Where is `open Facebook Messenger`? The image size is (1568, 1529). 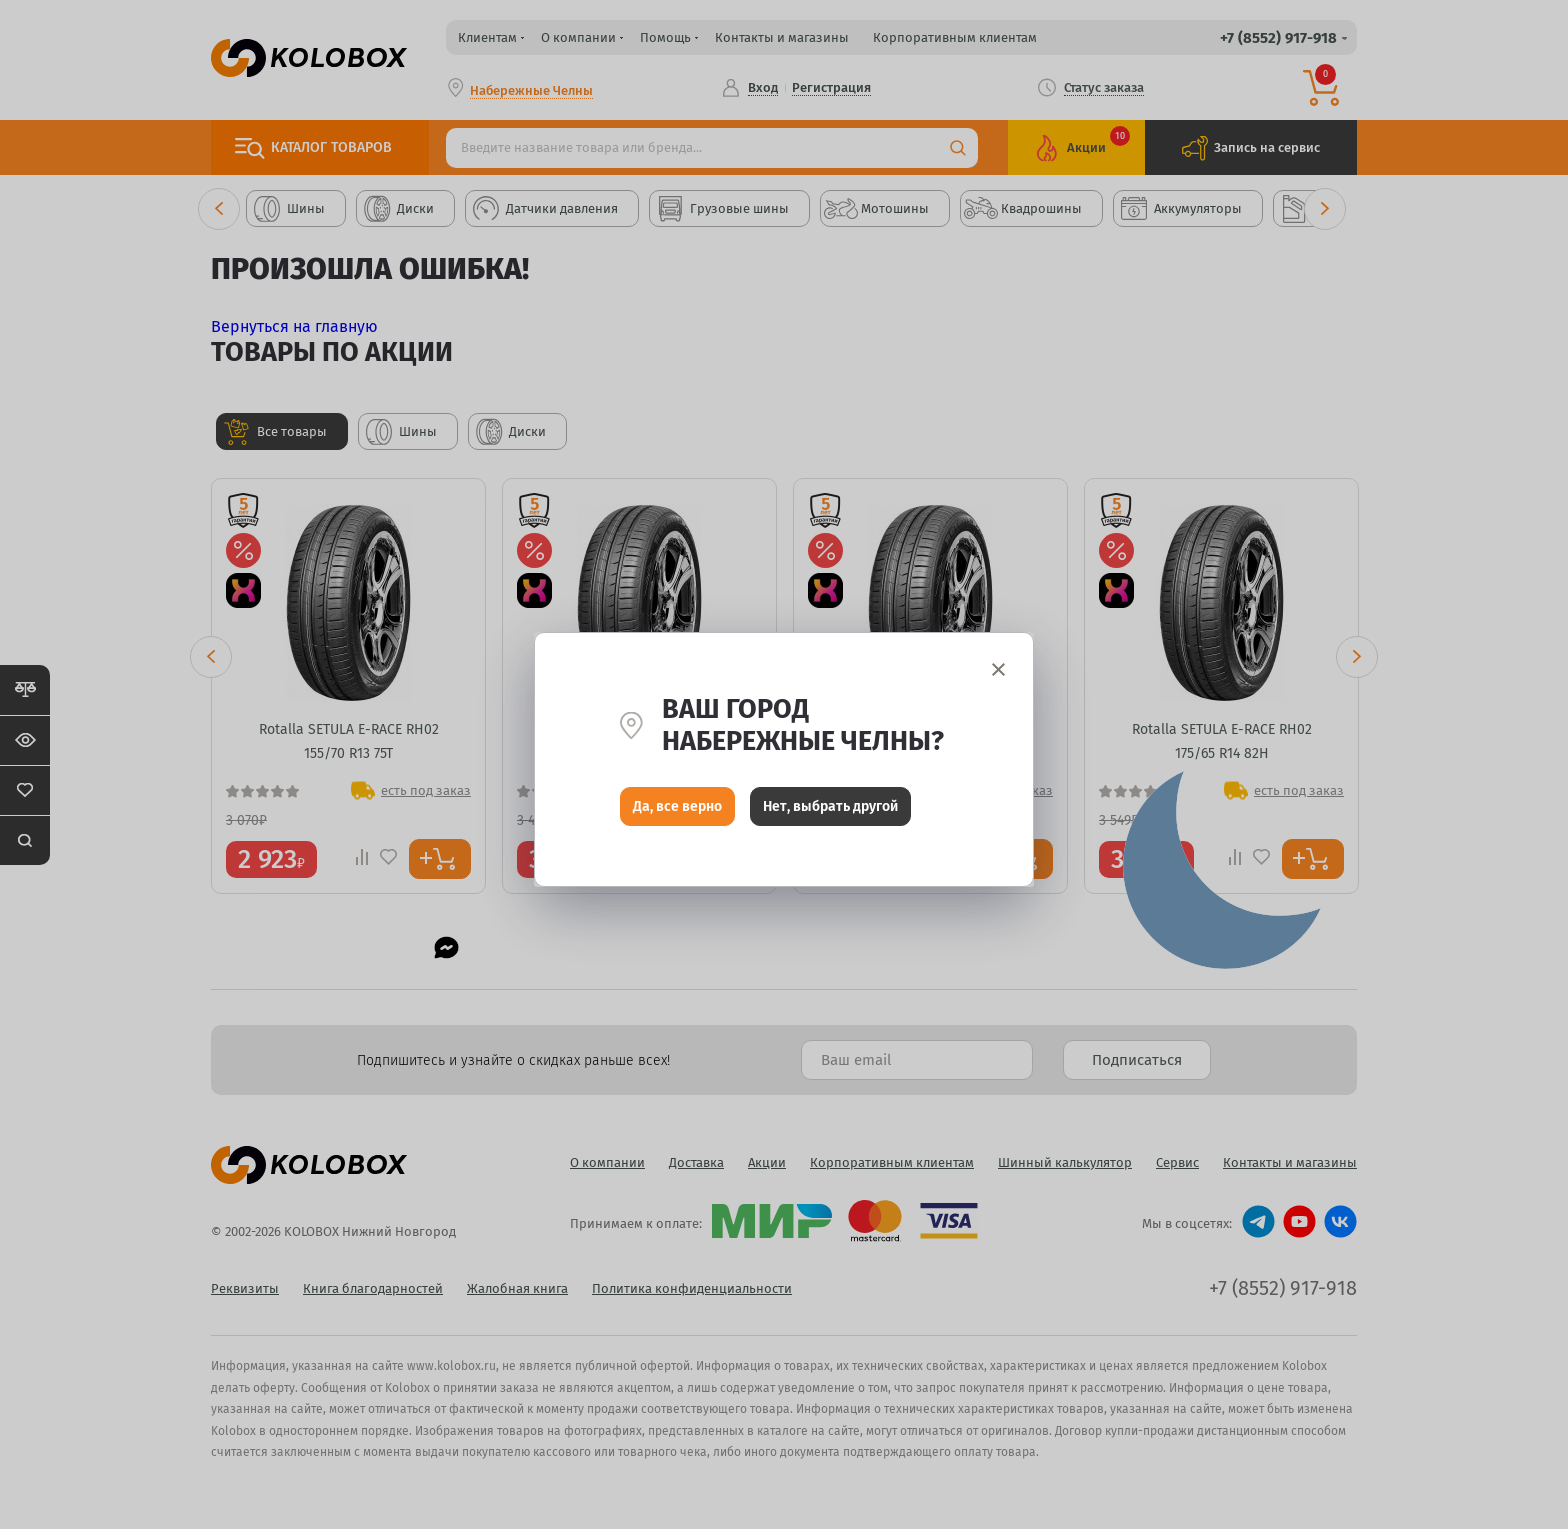 open Facebook Messenger is located at coordinates (446, 947).